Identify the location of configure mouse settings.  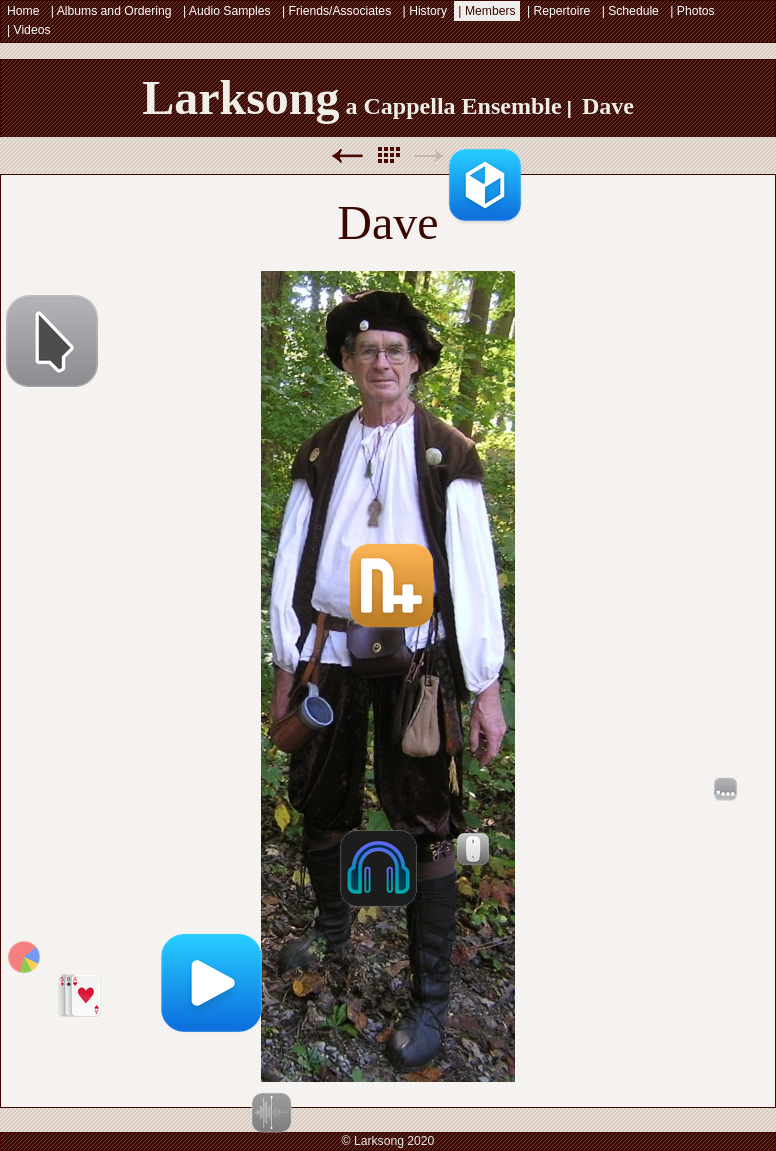
(473, 849).